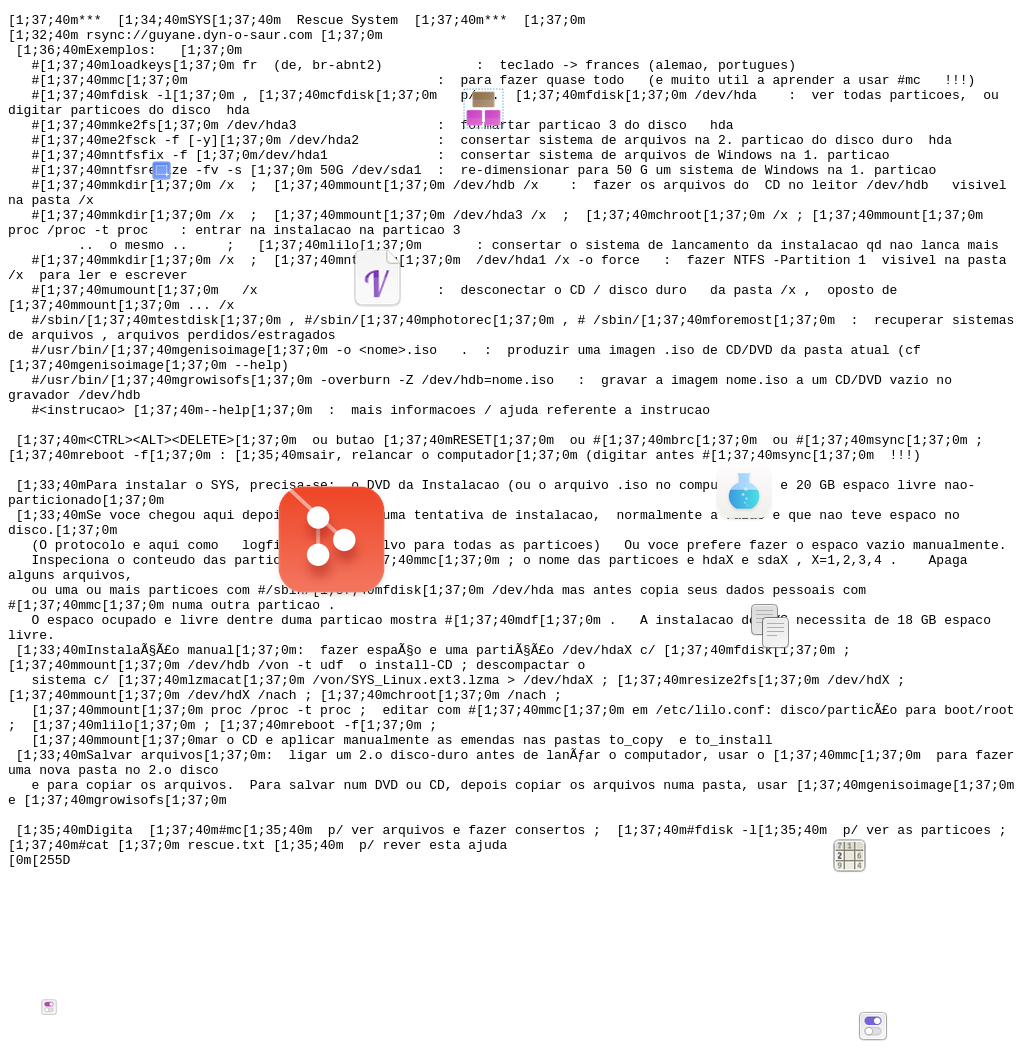  What do you see at coordinates (49, 1007) in the screenshot?
I see `open gnome tweaks to customize system settings` at bounding box center [49, 1007].